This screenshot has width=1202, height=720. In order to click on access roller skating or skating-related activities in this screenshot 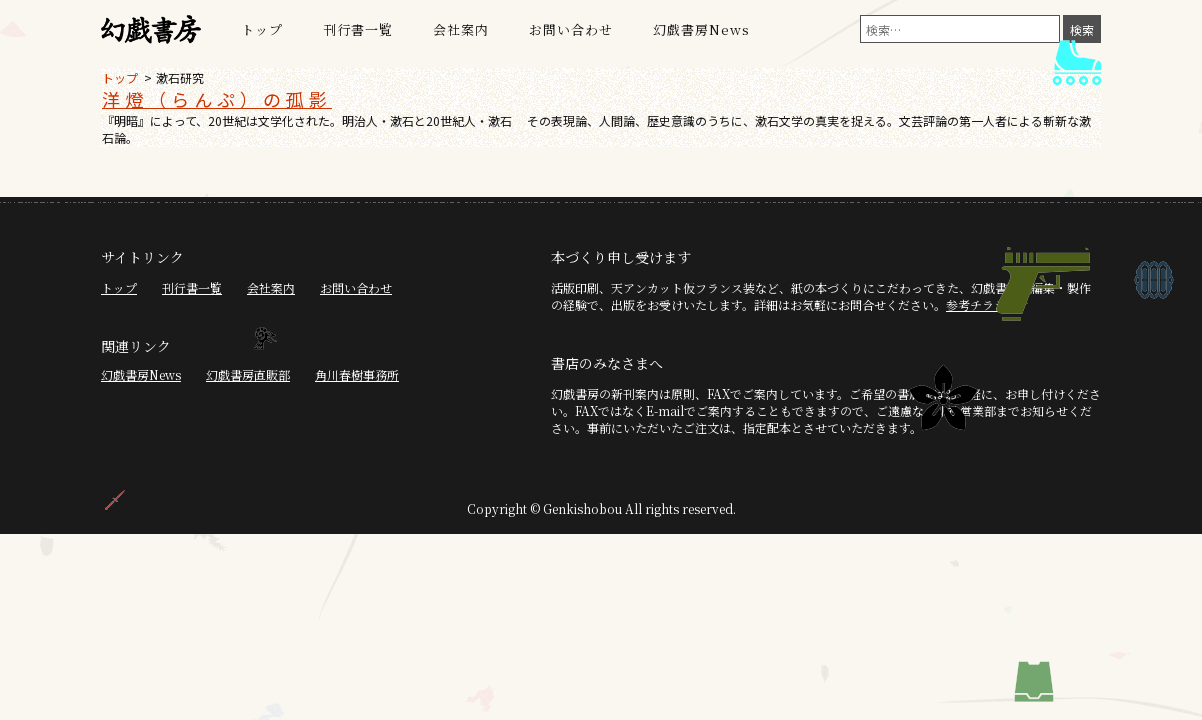, I will do `click(1077, 59)`.